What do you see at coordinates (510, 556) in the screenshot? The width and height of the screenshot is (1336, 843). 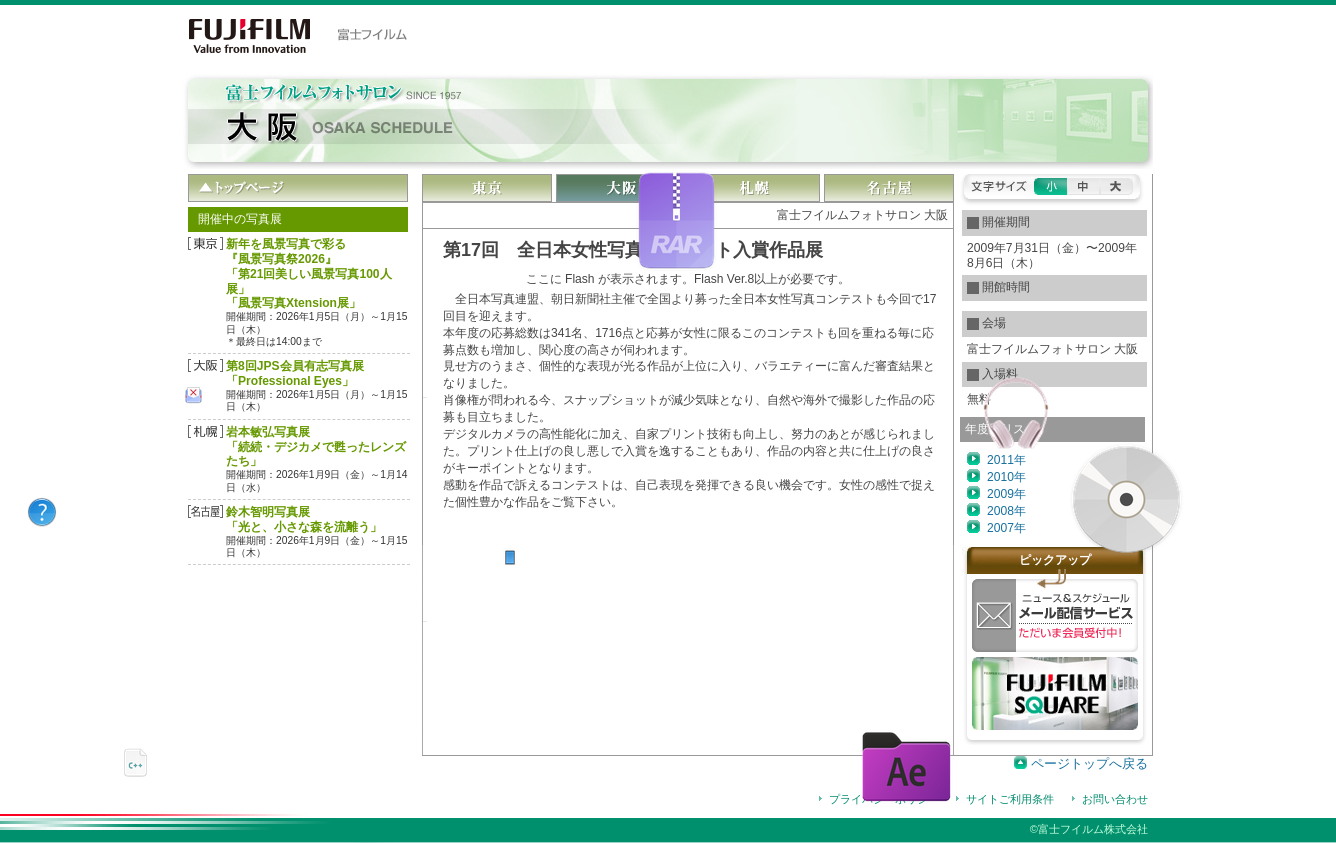 I see `iPad Mini device icon` at bounding box center [510, 556].